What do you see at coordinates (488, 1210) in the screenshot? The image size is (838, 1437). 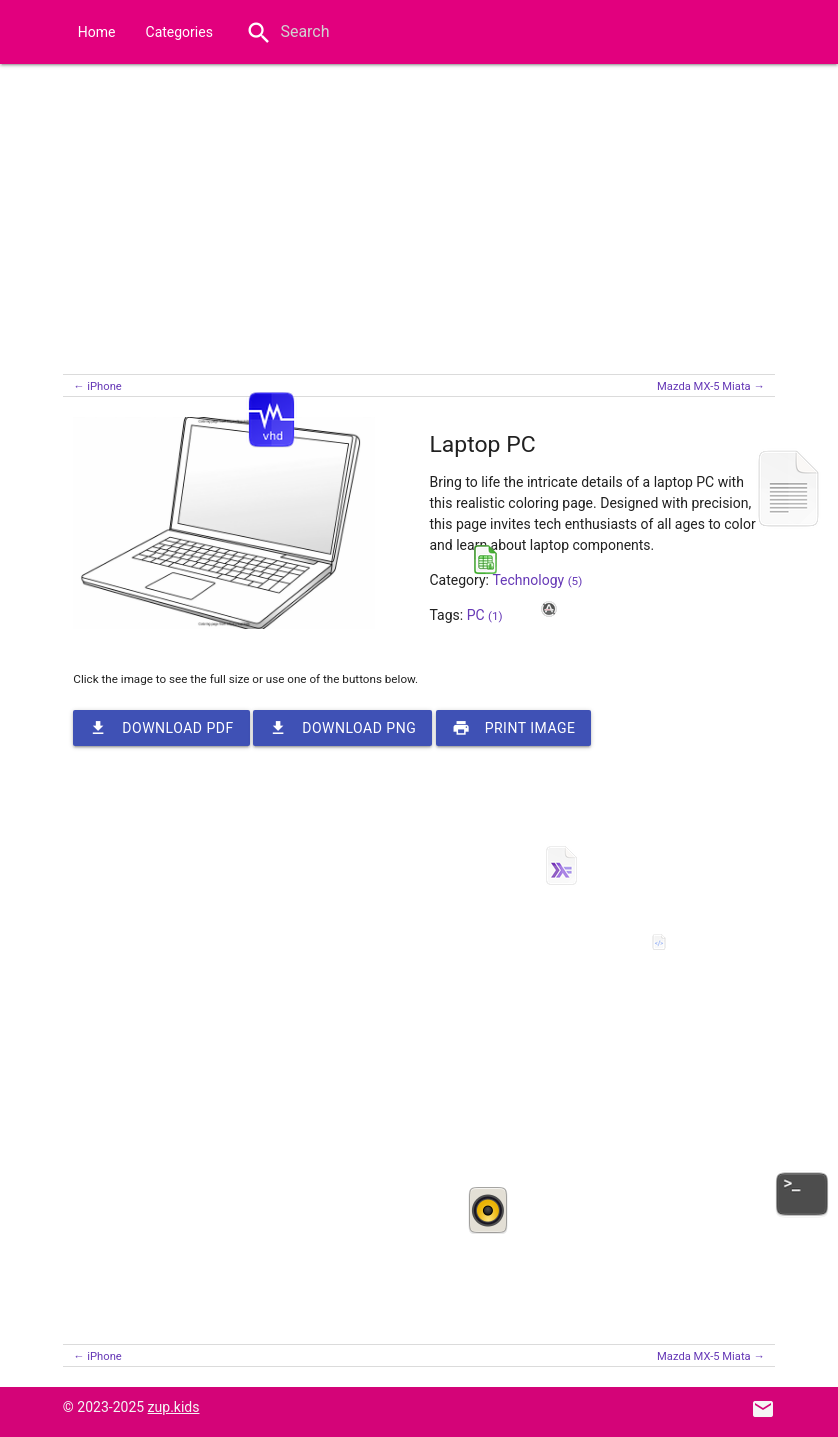 I see `open sound or audio settings` at bounding box center [488, 1210].